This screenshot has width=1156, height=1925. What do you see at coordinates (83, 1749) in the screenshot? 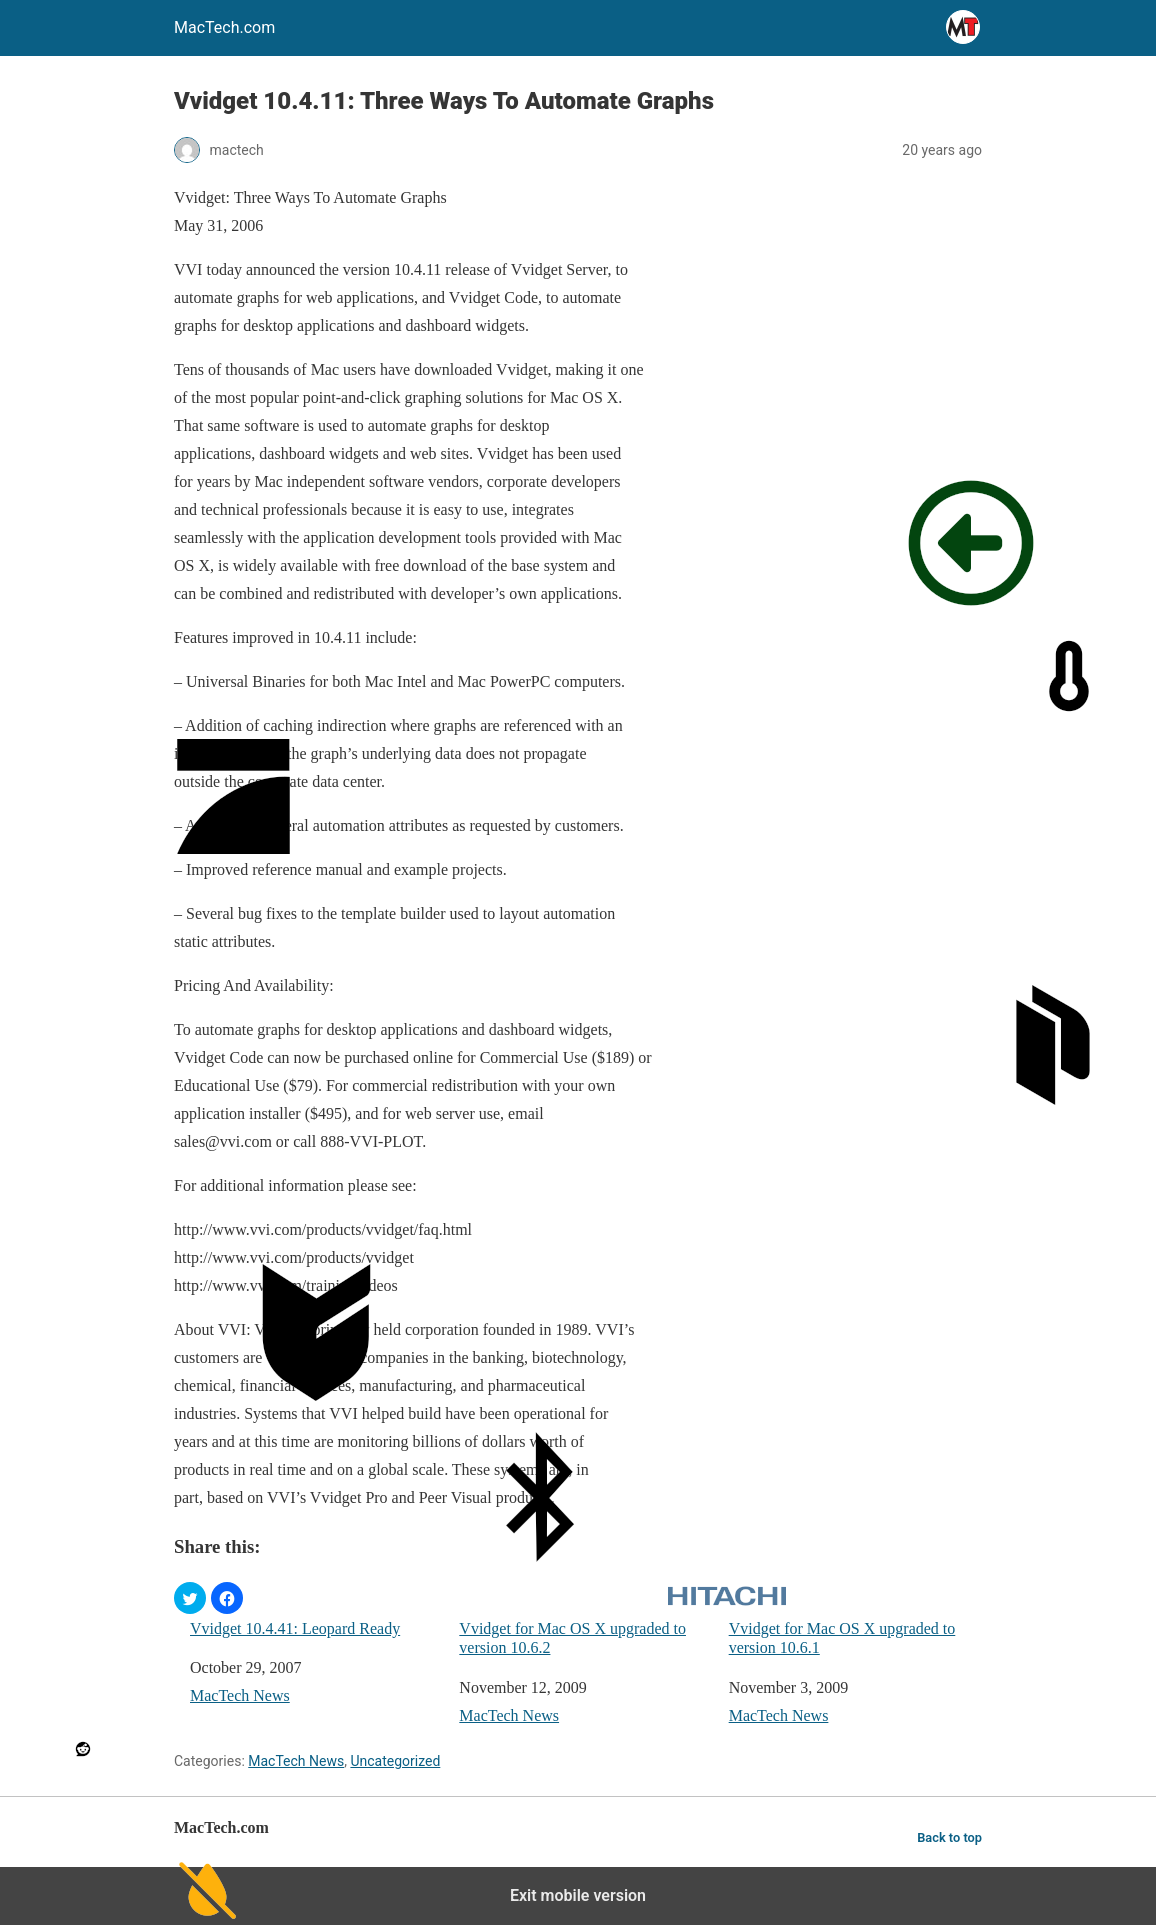
I see `open the Reddit app` at bounding box center [83, 1749].